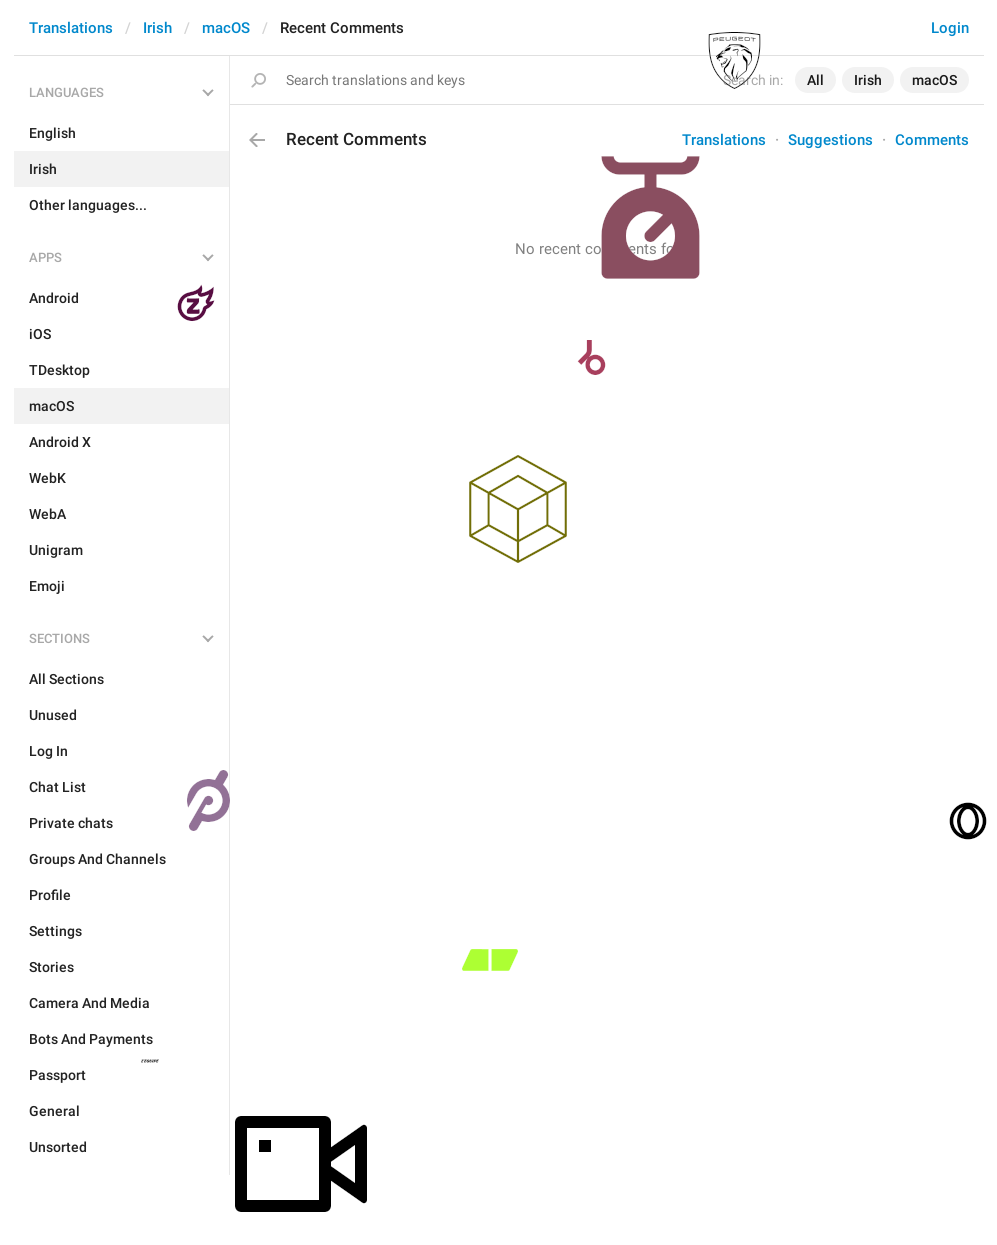 The width and height of the screenshot is (997, 1245). I want to click on view weight or measurement settings, so click(650, 217).